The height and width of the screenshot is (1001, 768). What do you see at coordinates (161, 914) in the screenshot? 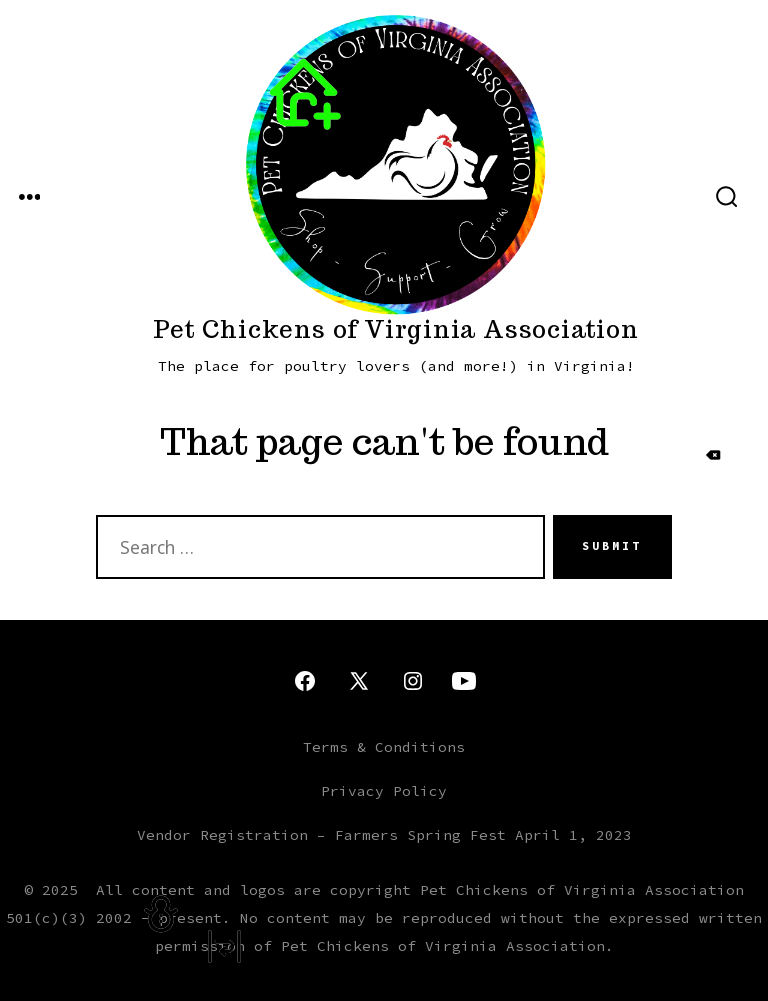
I see `indicates winter or cold weather conditions` at bounding box center [161, 914].